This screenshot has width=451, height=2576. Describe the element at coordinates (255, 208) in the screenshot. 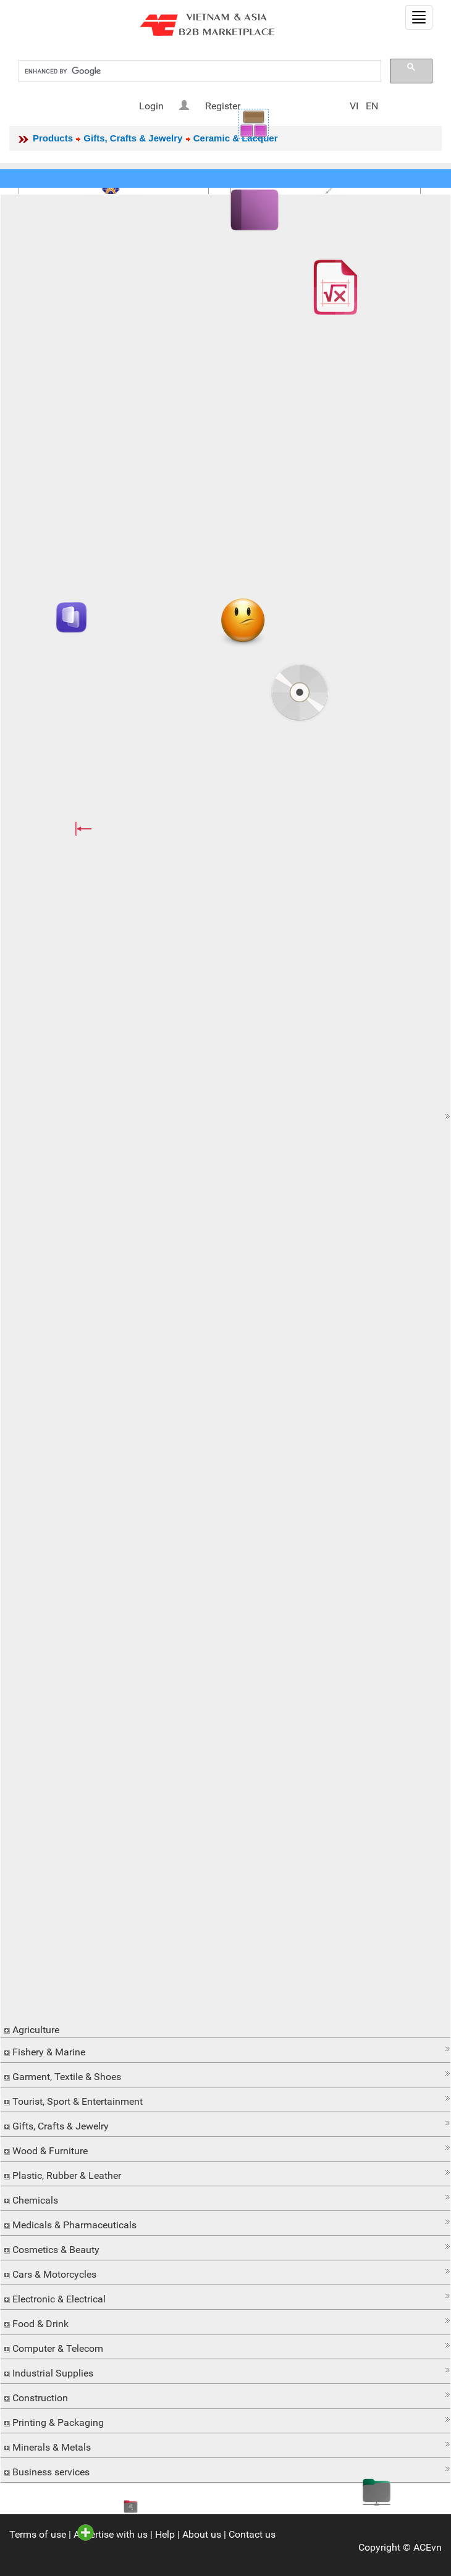

I see `access the desktop folder` at that location.